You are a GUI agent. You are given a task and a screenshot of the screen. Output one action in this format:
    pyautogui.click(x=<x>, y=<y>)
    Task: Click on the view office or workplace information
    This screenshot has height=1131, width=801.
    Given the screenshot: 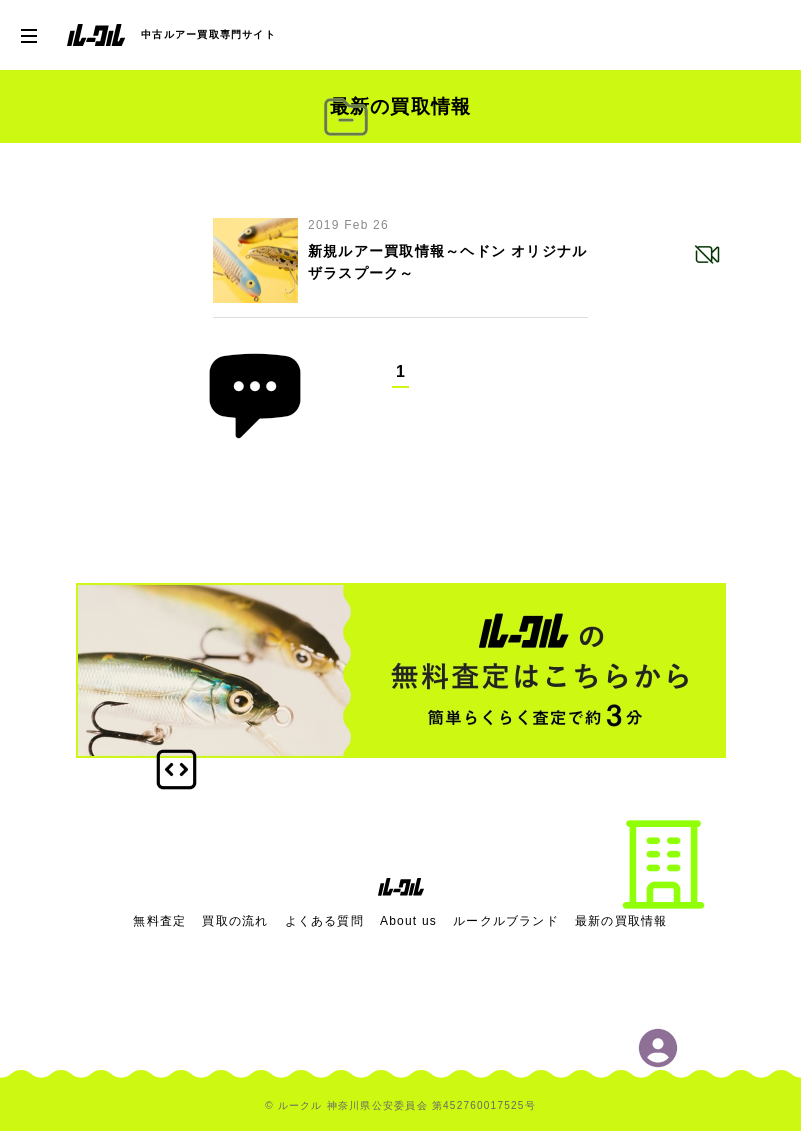 What is the action you would take?
    pyautogui.click(x=663, y=864)
    